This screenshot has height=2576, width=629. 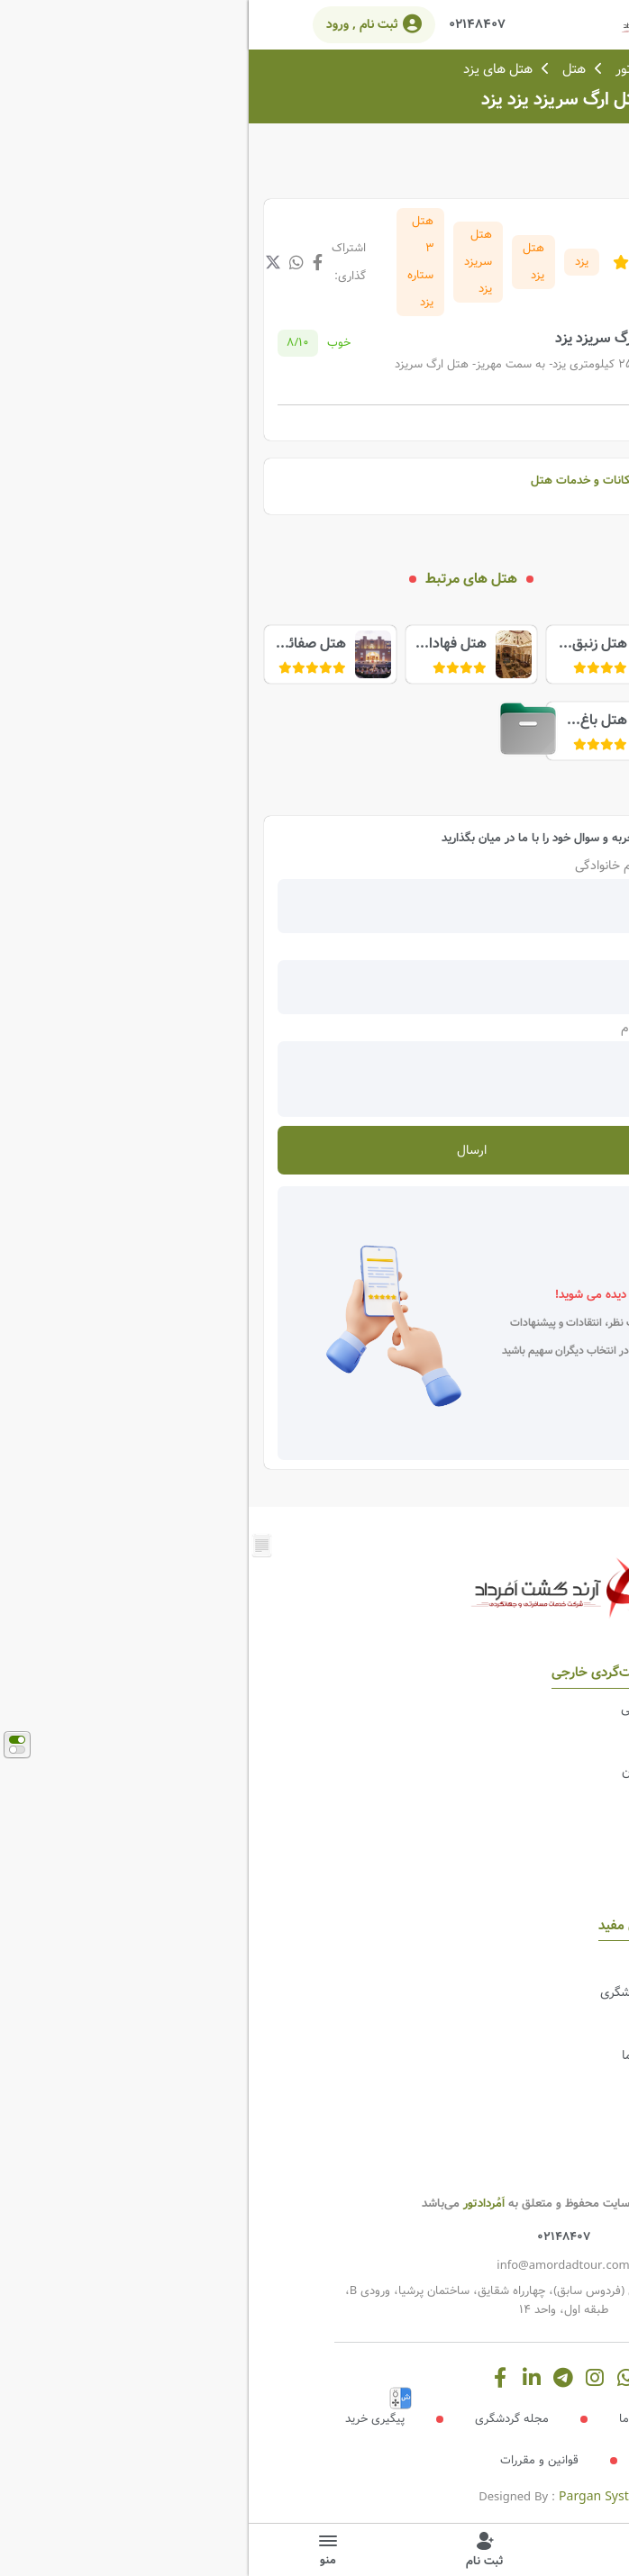 I want to click on open the character map application, so click(x=400, y=2398).